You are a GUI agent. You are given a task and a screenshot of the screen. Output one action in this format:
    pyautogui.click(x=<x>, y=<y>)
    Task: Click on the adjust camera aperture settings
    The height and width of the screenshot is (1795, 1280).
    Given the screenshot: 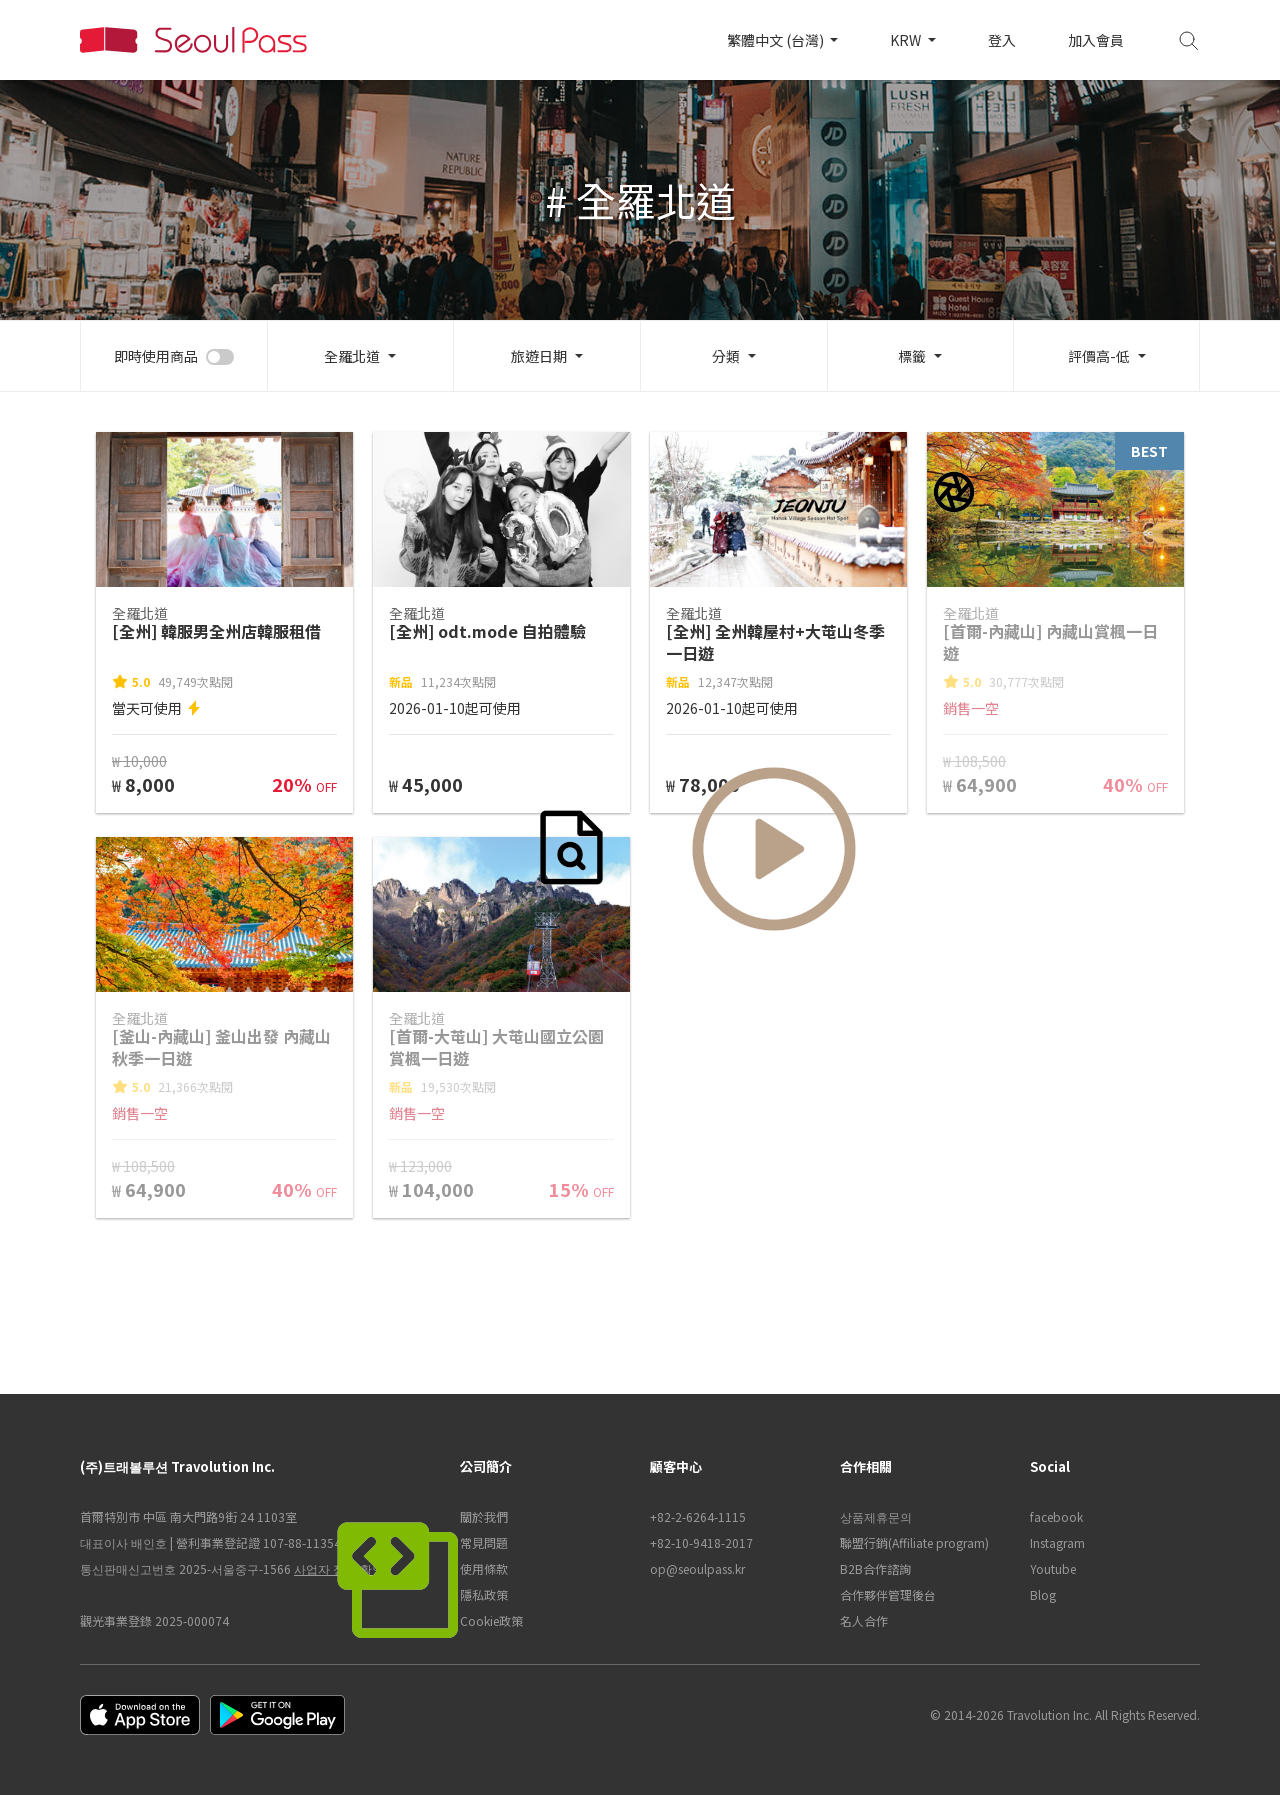 What is the action you would take?
    pyautogui.click(x=954, y=492)
    